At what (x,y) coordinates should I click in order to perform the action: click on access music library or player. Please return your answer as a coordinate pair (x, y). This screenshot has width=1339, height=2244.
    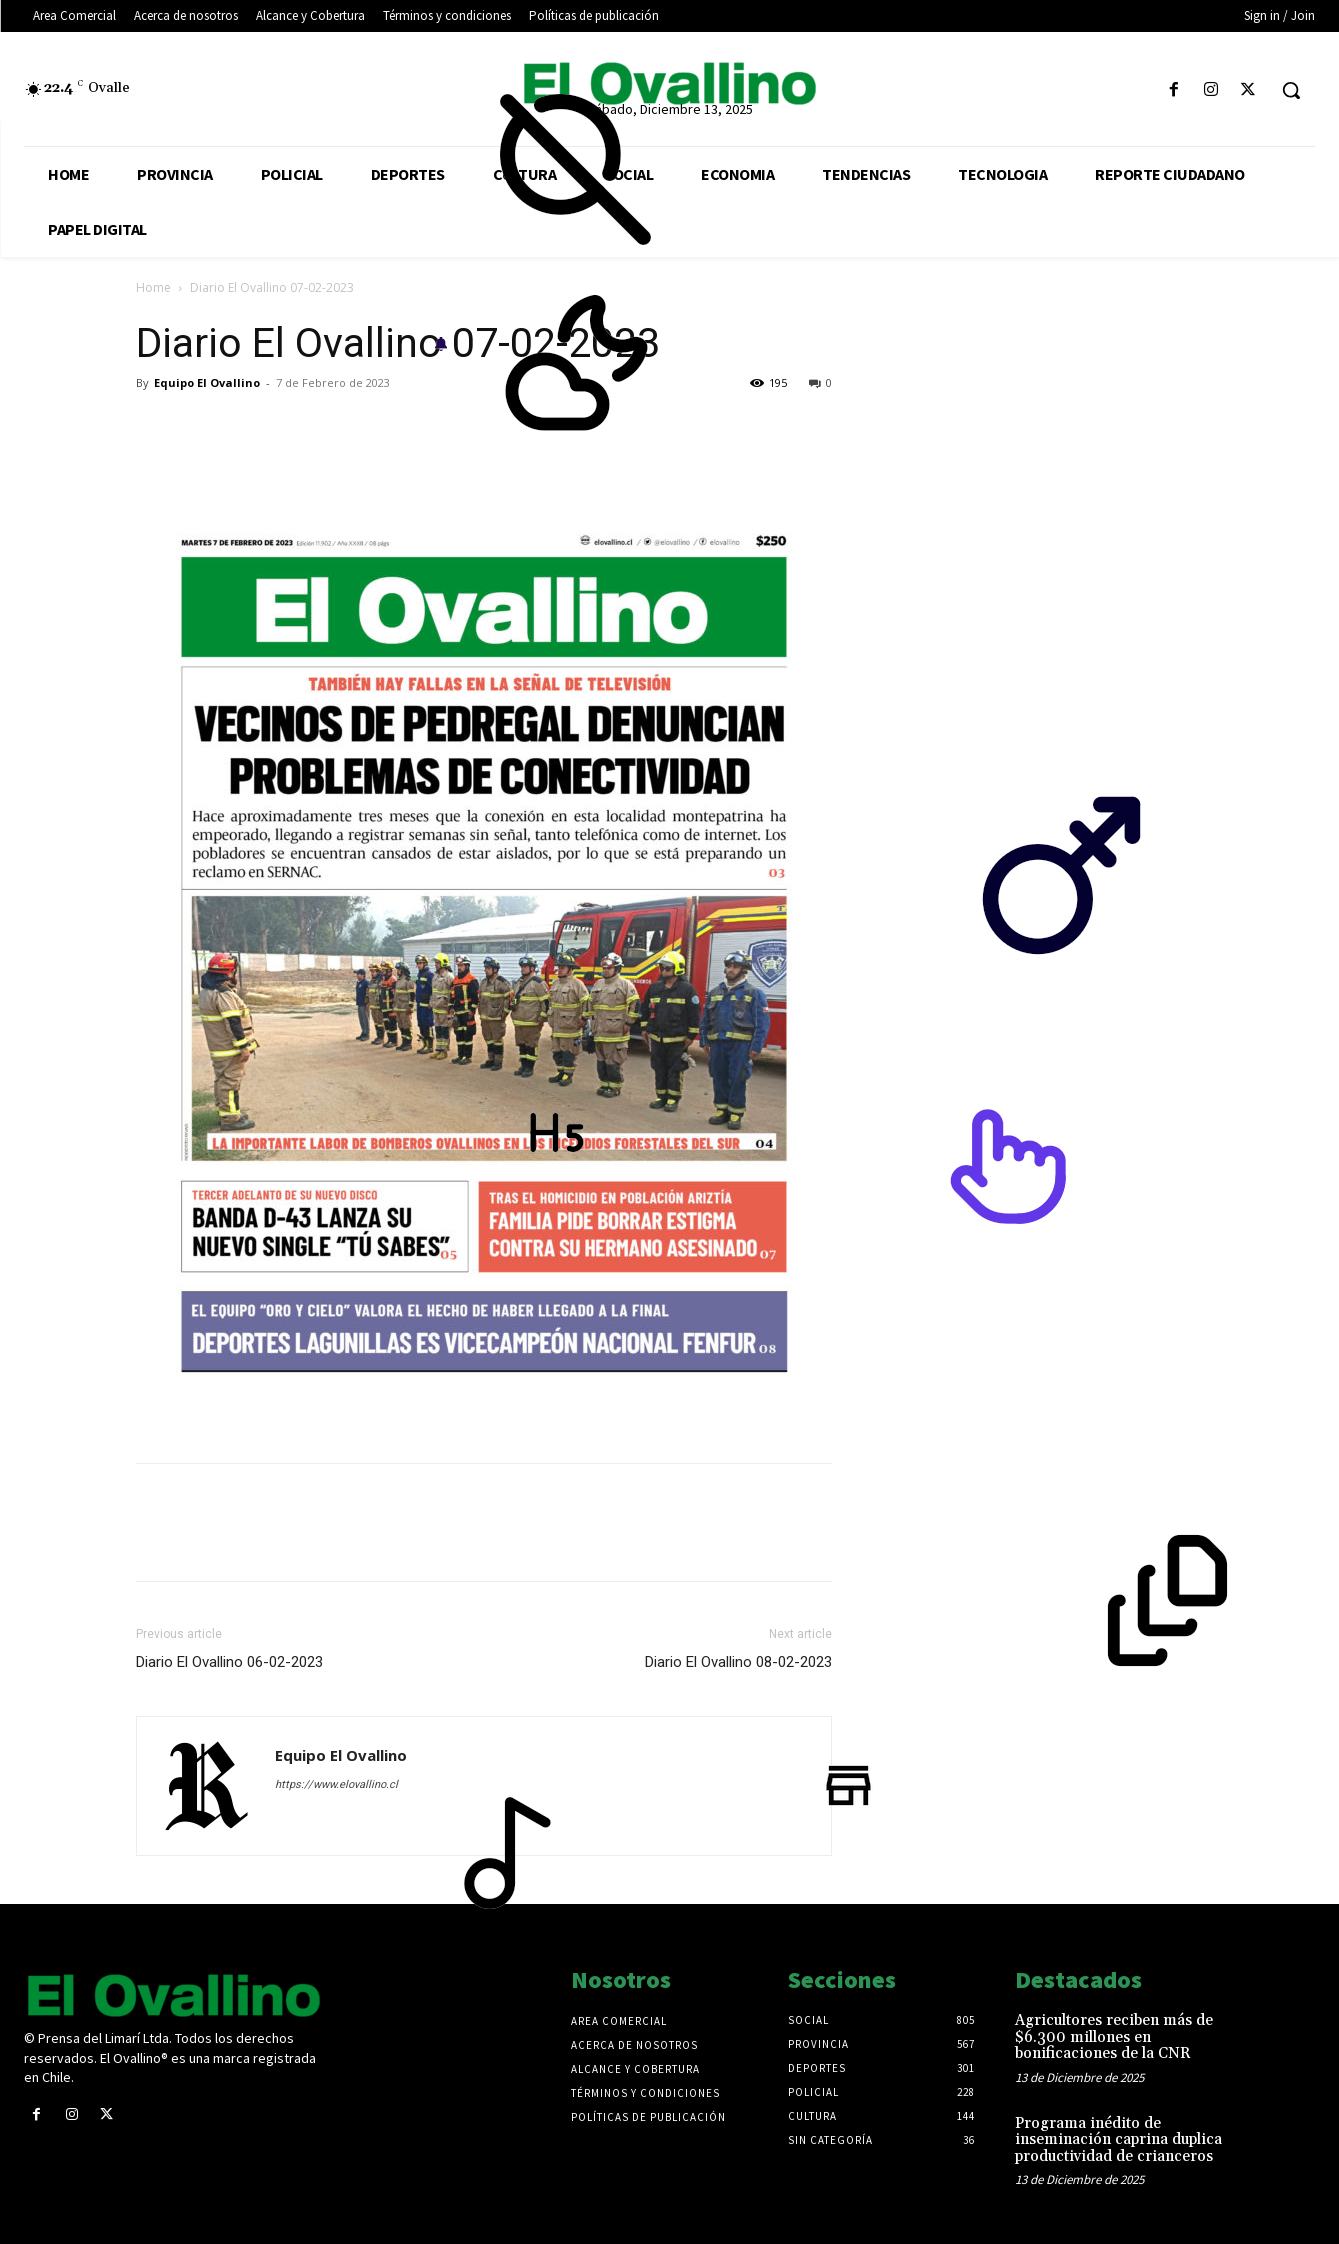
    Looking at the image, I should click on (510, 1853).